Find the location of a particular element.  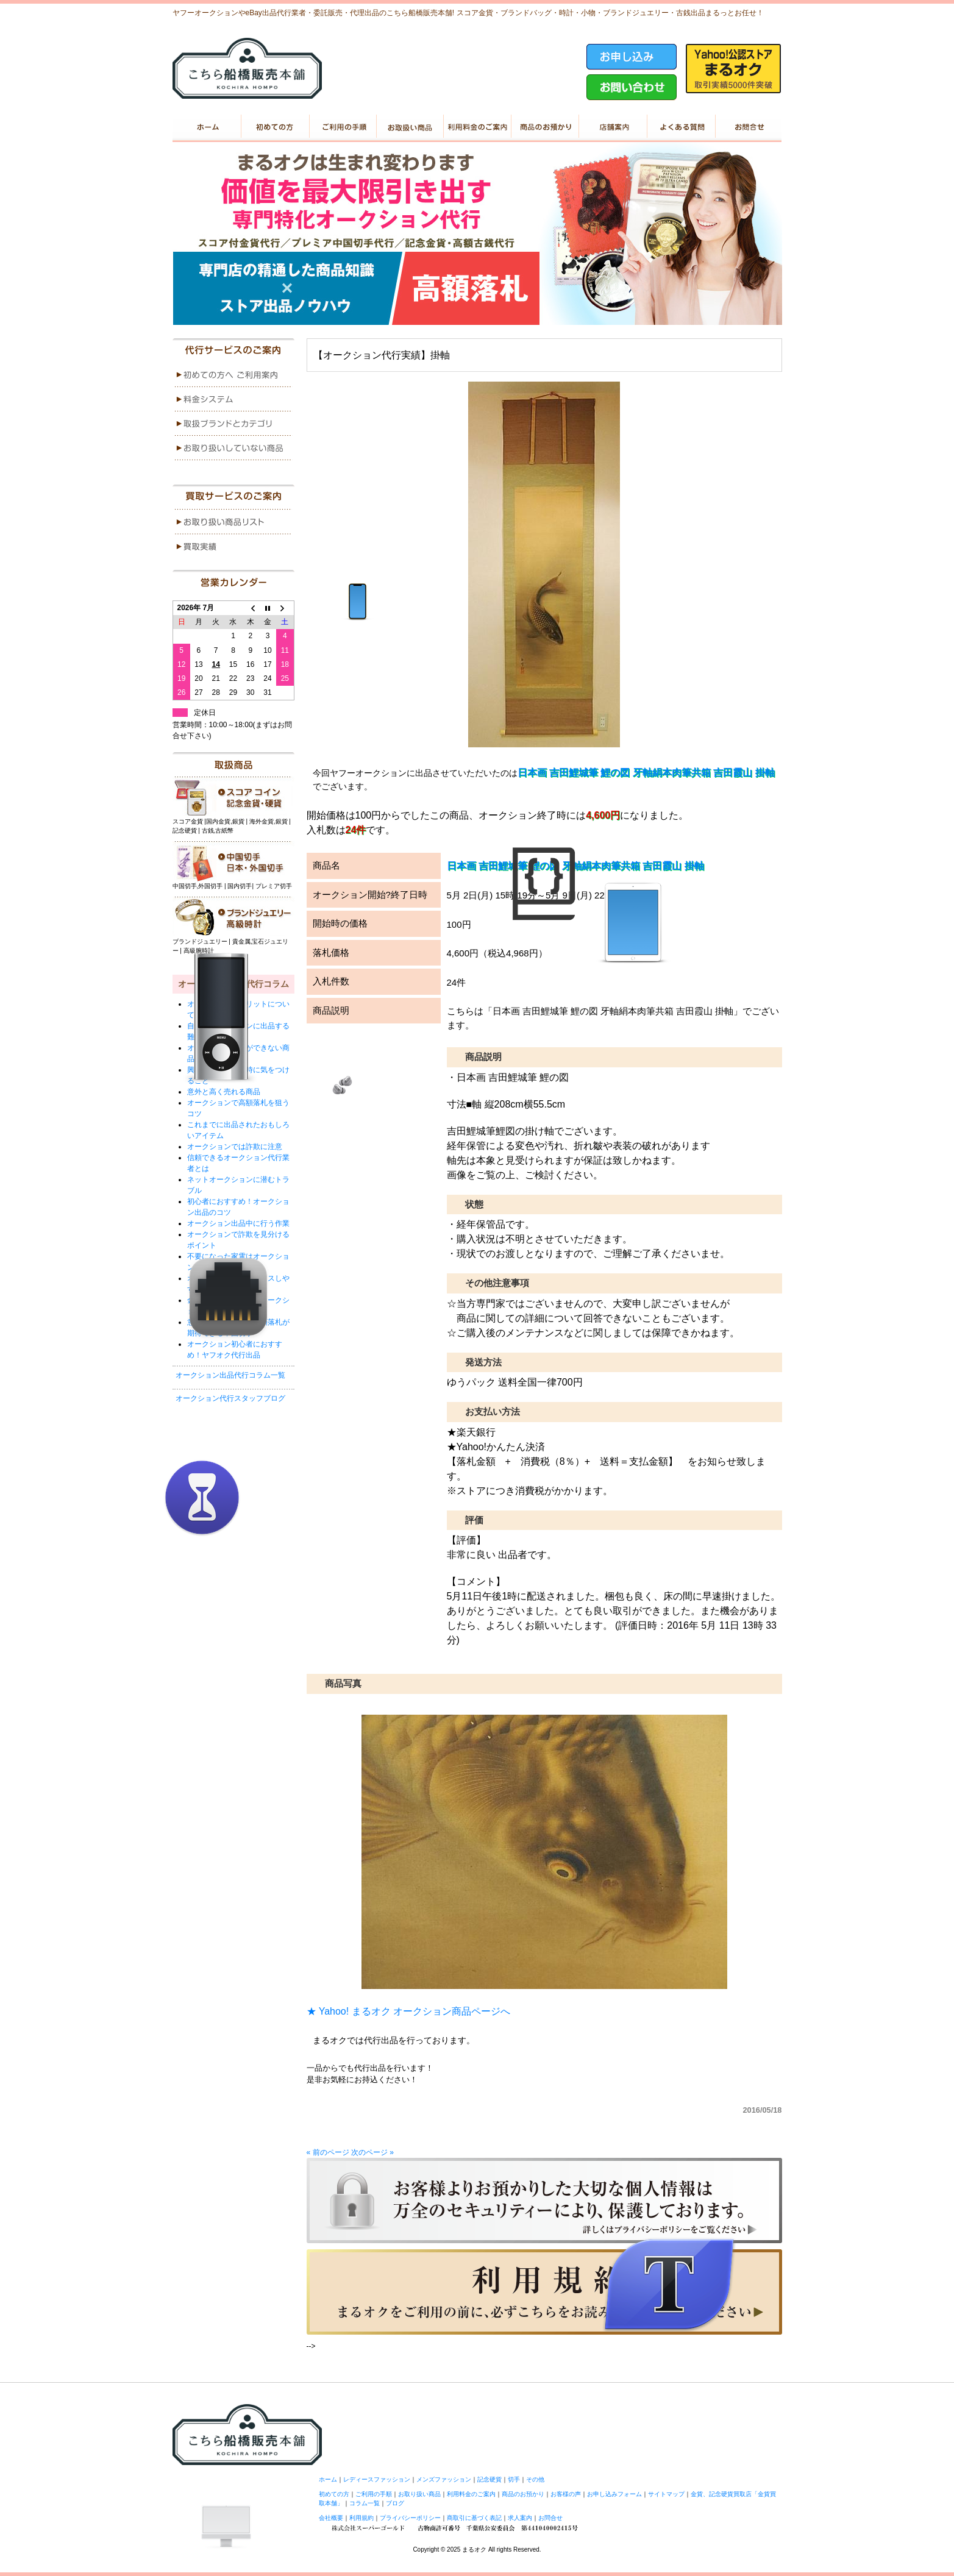

iPod nano device in your connected devices is located at coordinates (220, 1018).